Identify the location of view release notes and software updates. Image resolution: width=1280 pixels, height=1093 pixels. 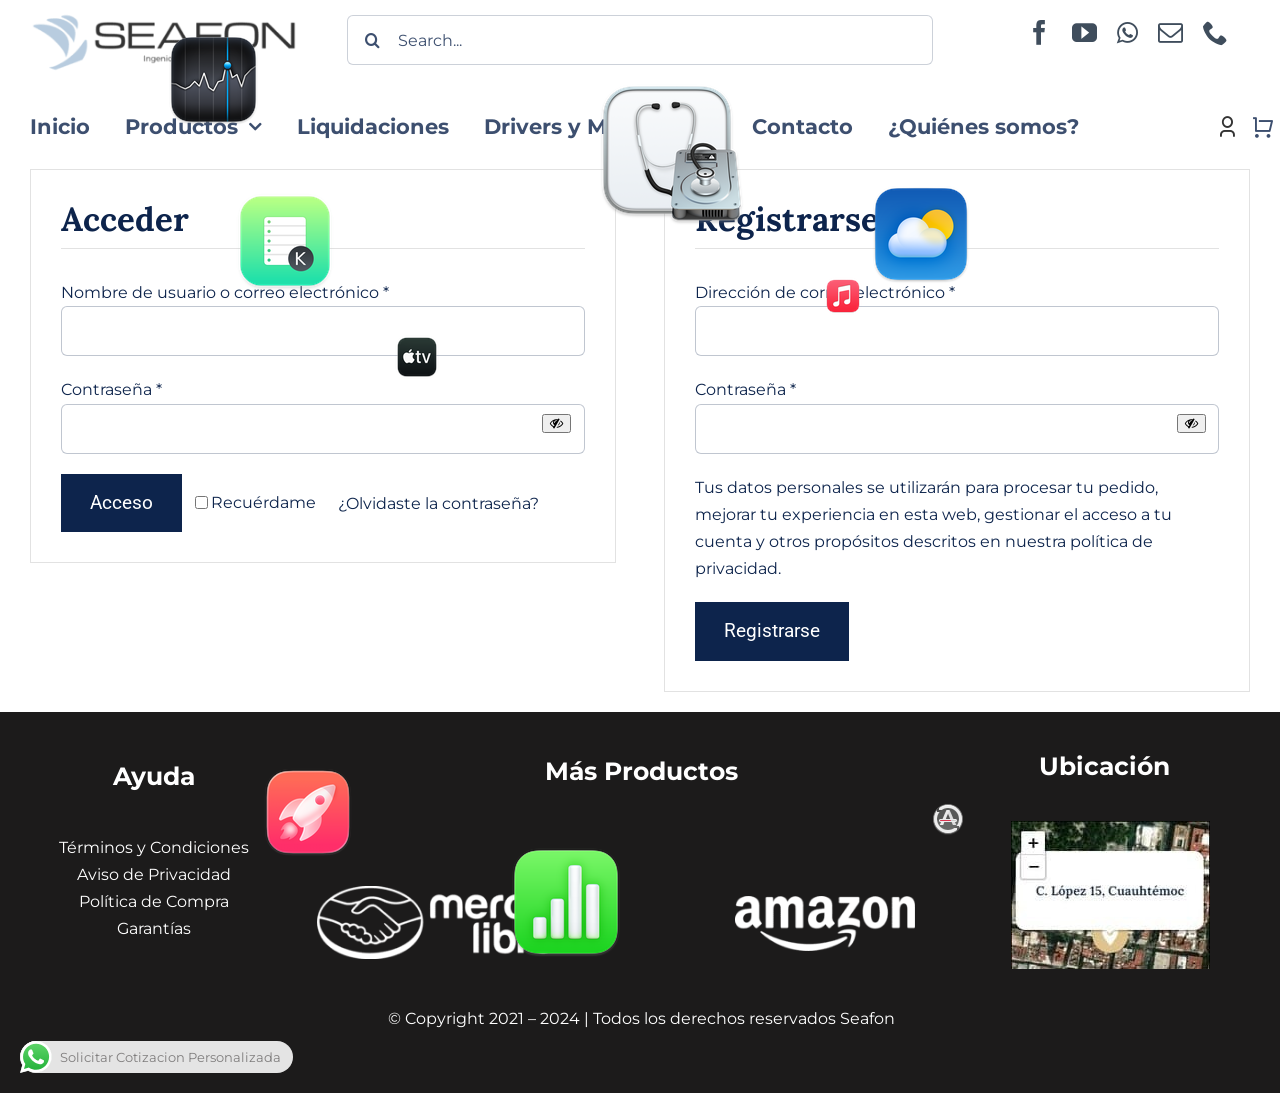
(285, 241).